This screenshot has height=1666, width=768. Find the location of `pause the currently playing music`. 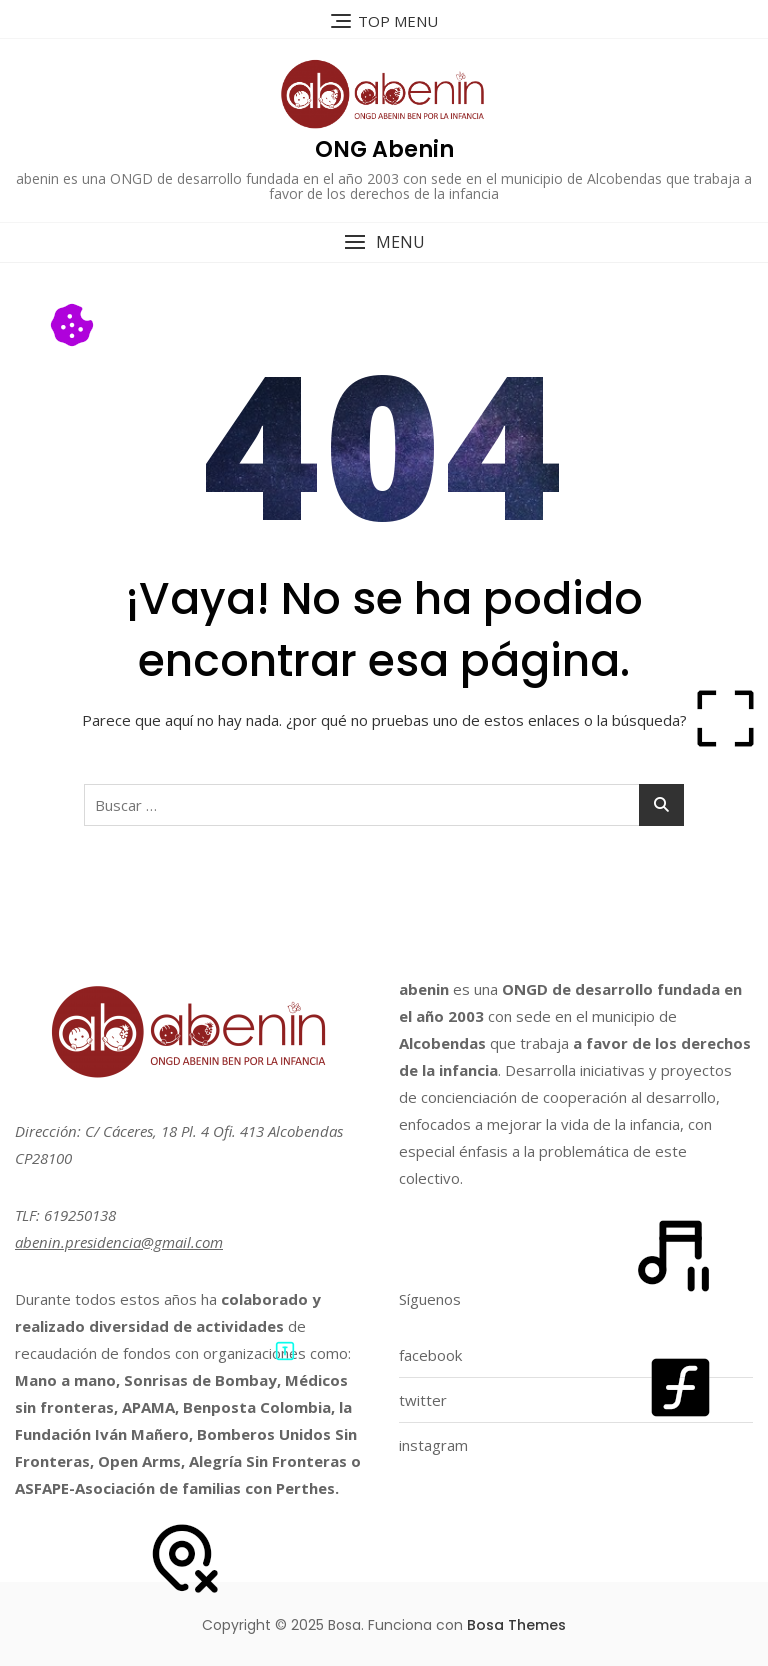

pause the currently playing music is located at coordinates (673, 1252).